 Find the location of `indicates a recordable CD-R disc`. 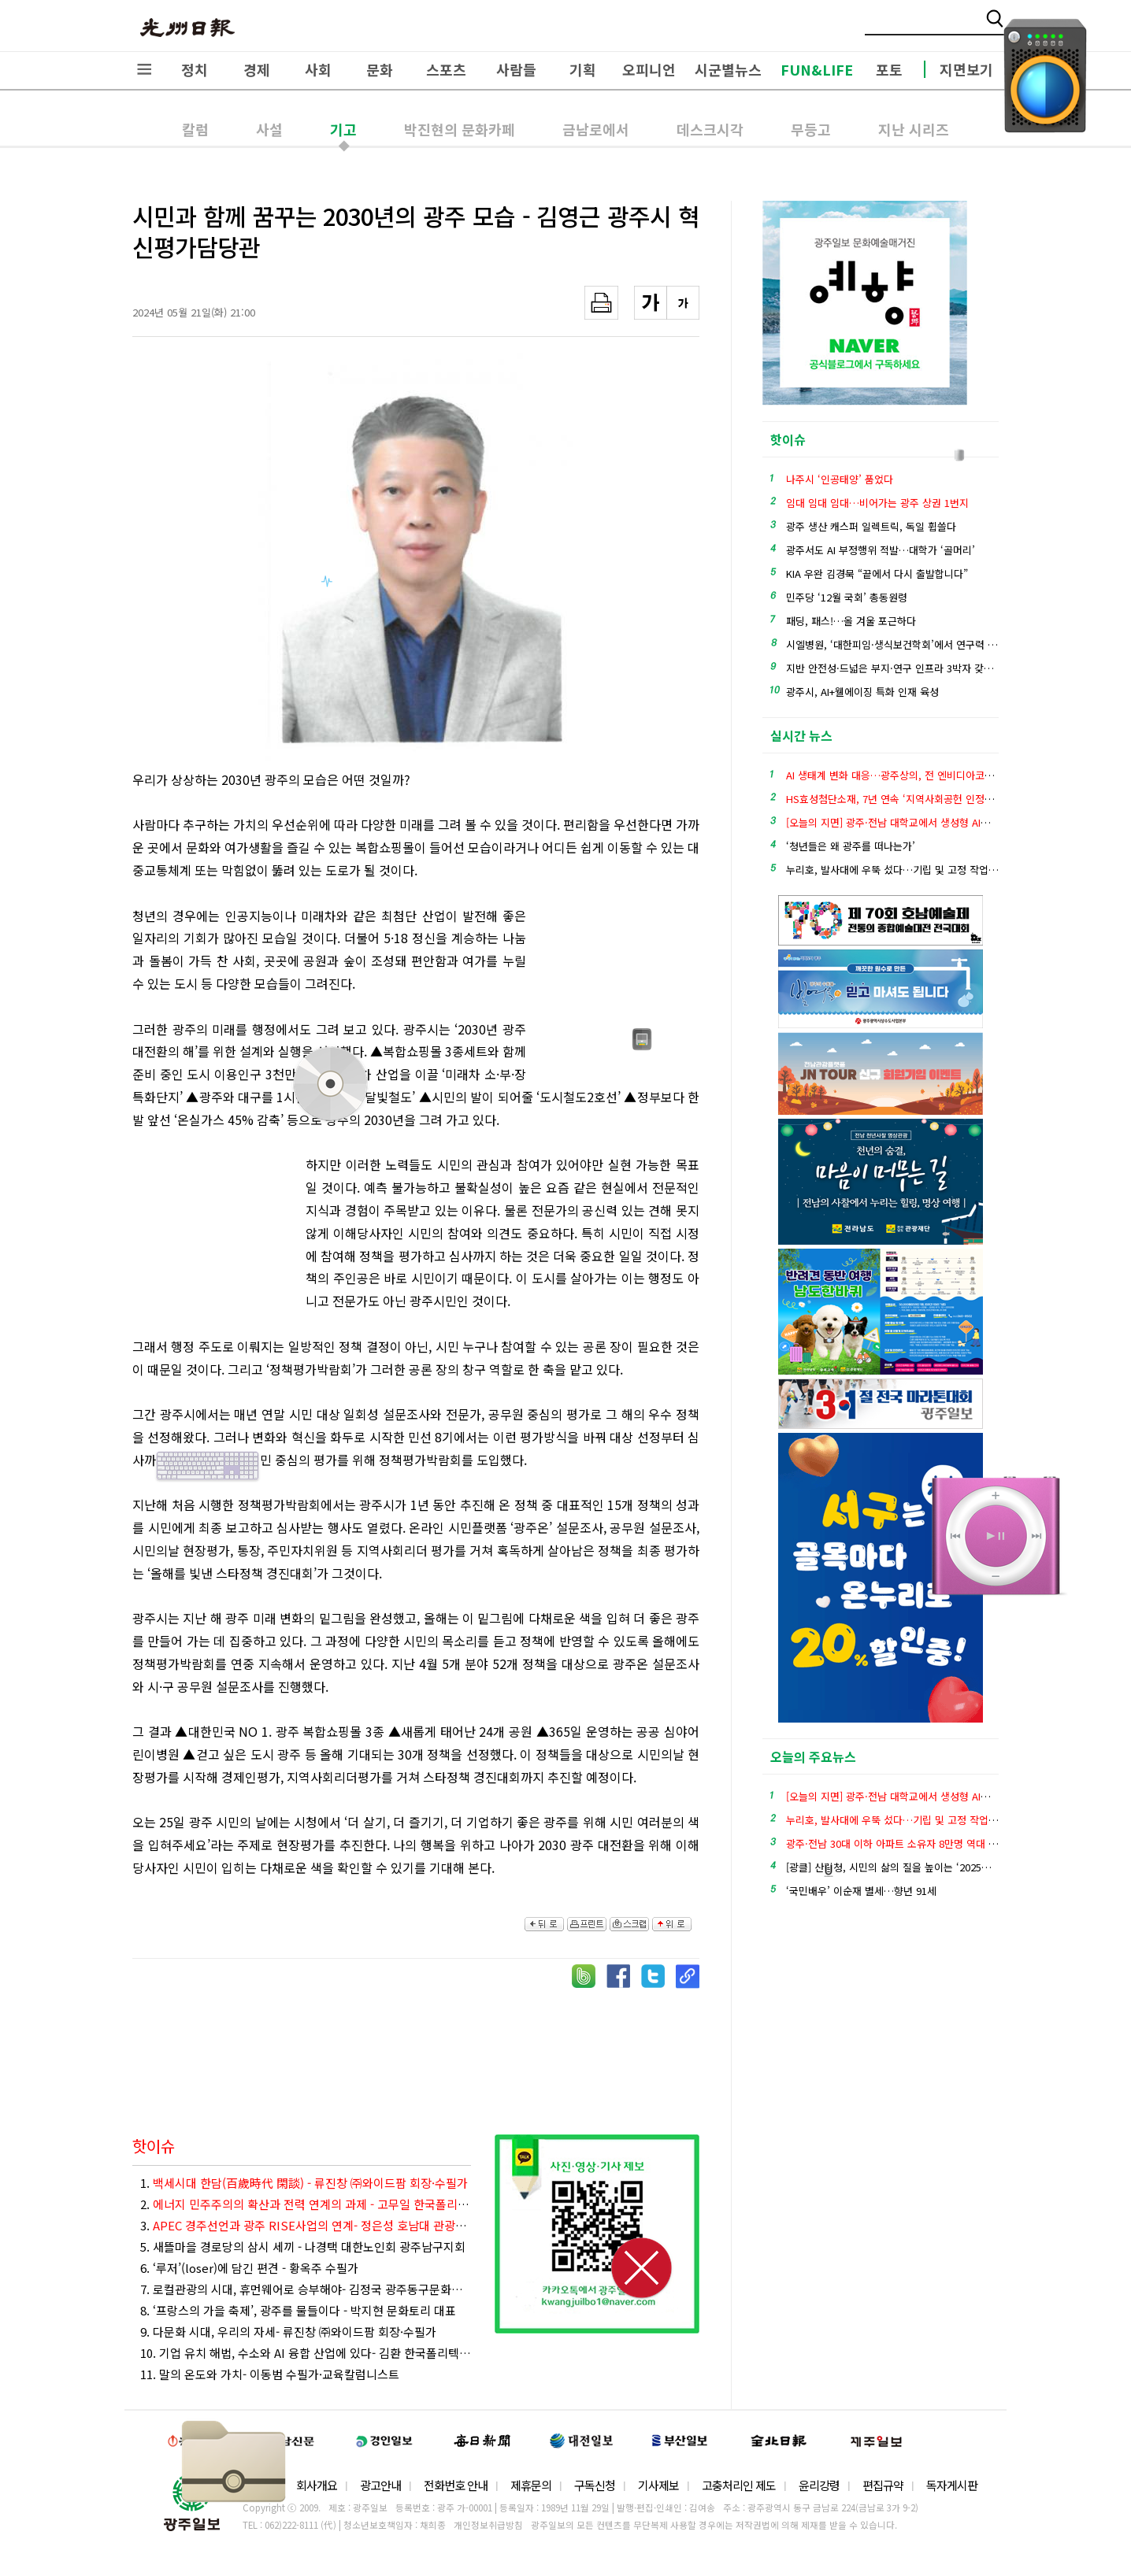

indicates a recordable CD-R disc is located at coordinates (330, 1083).